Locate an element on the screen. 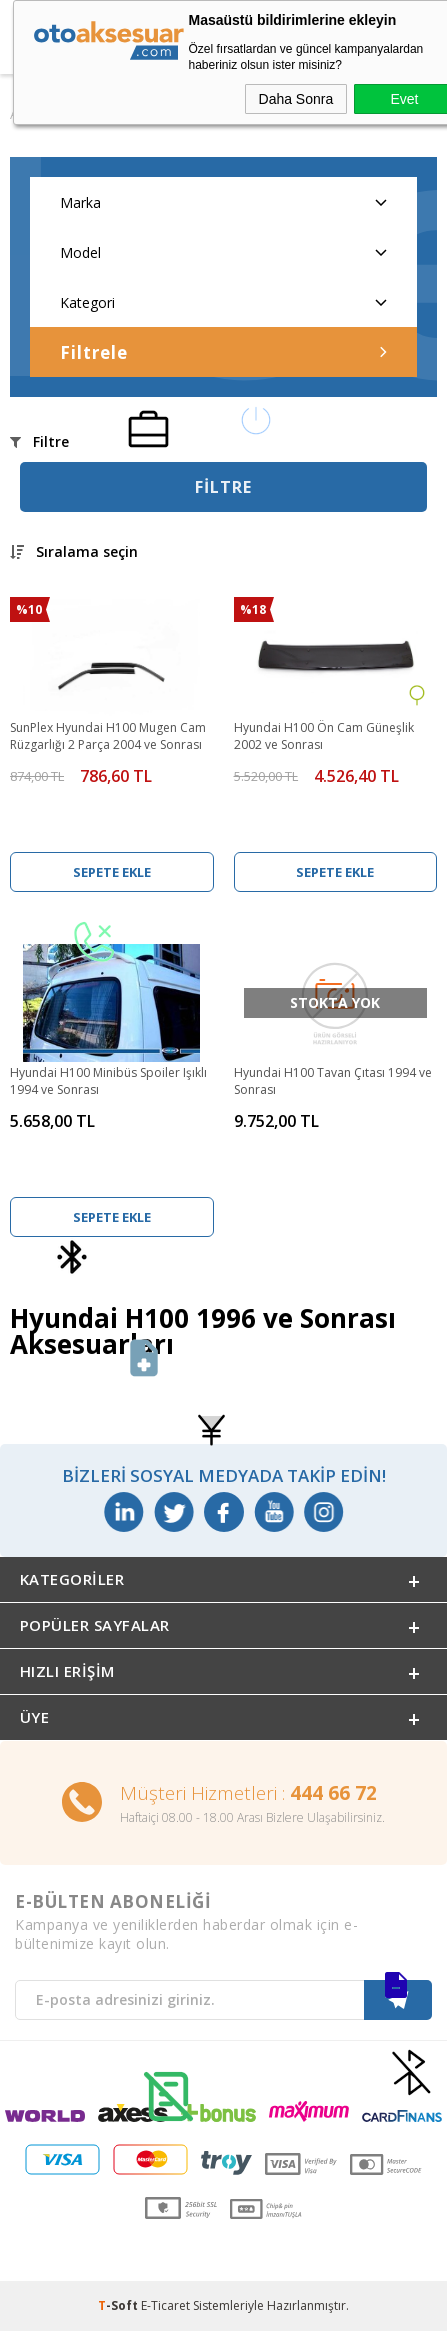  view prices in japanese yen is located at coordinates (211, 1429).